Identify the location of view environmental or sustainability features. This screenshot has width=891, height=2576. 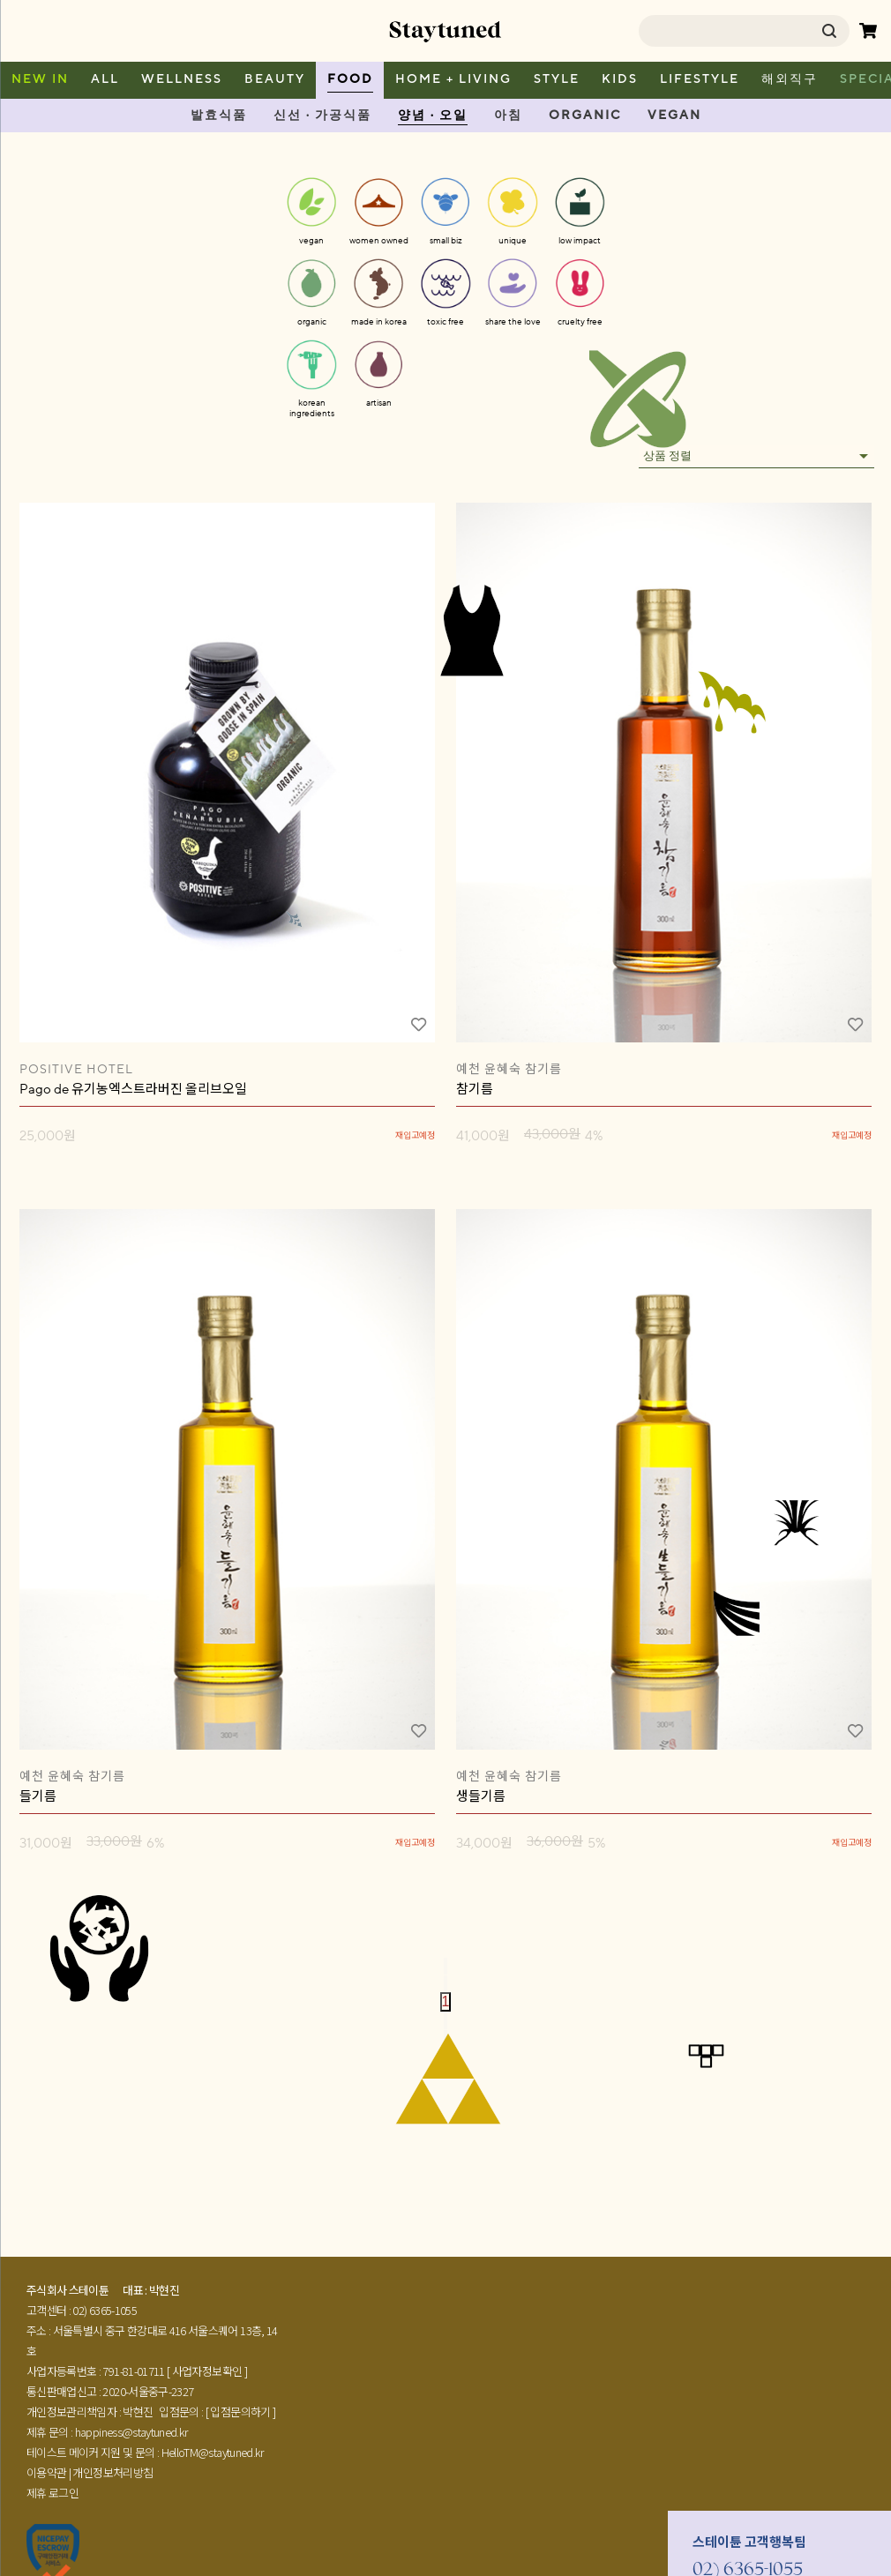
(99, 1948).